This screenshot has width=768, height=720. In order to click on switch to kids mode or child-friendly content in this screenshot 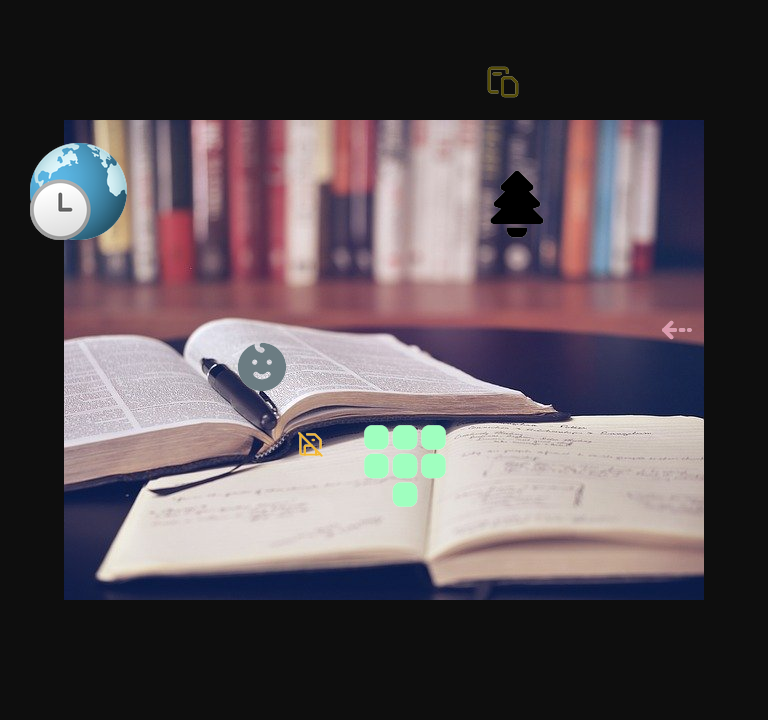, I will do `click(262, 367)`.